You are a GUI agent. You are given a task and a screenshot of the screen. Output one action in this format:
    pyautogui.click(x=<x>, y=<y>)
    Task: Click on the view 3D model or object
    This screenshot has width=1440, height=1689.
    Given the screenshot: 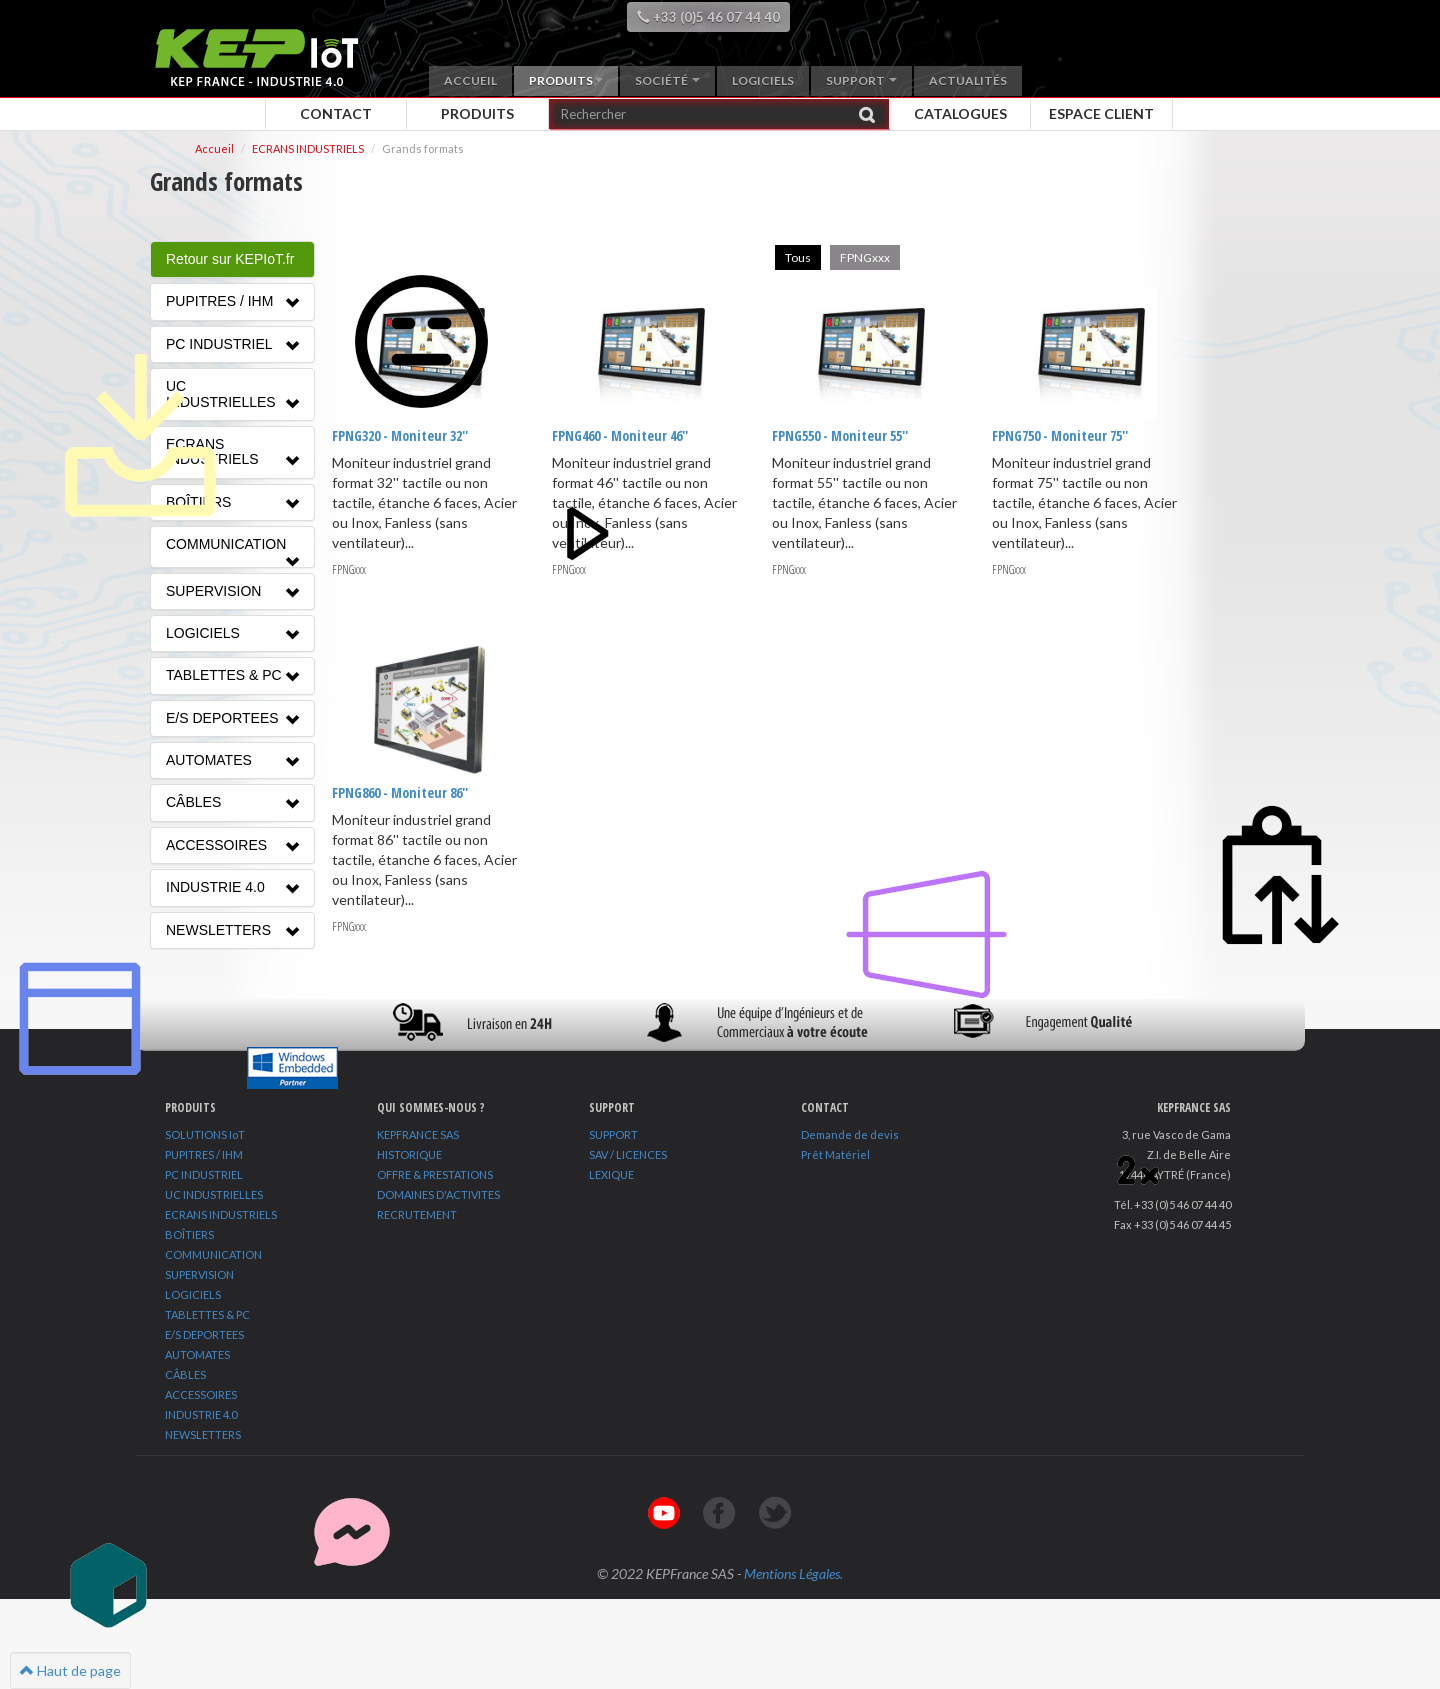 What is the action you would take?
    pyautogui.click(x=108, y=1585)
    